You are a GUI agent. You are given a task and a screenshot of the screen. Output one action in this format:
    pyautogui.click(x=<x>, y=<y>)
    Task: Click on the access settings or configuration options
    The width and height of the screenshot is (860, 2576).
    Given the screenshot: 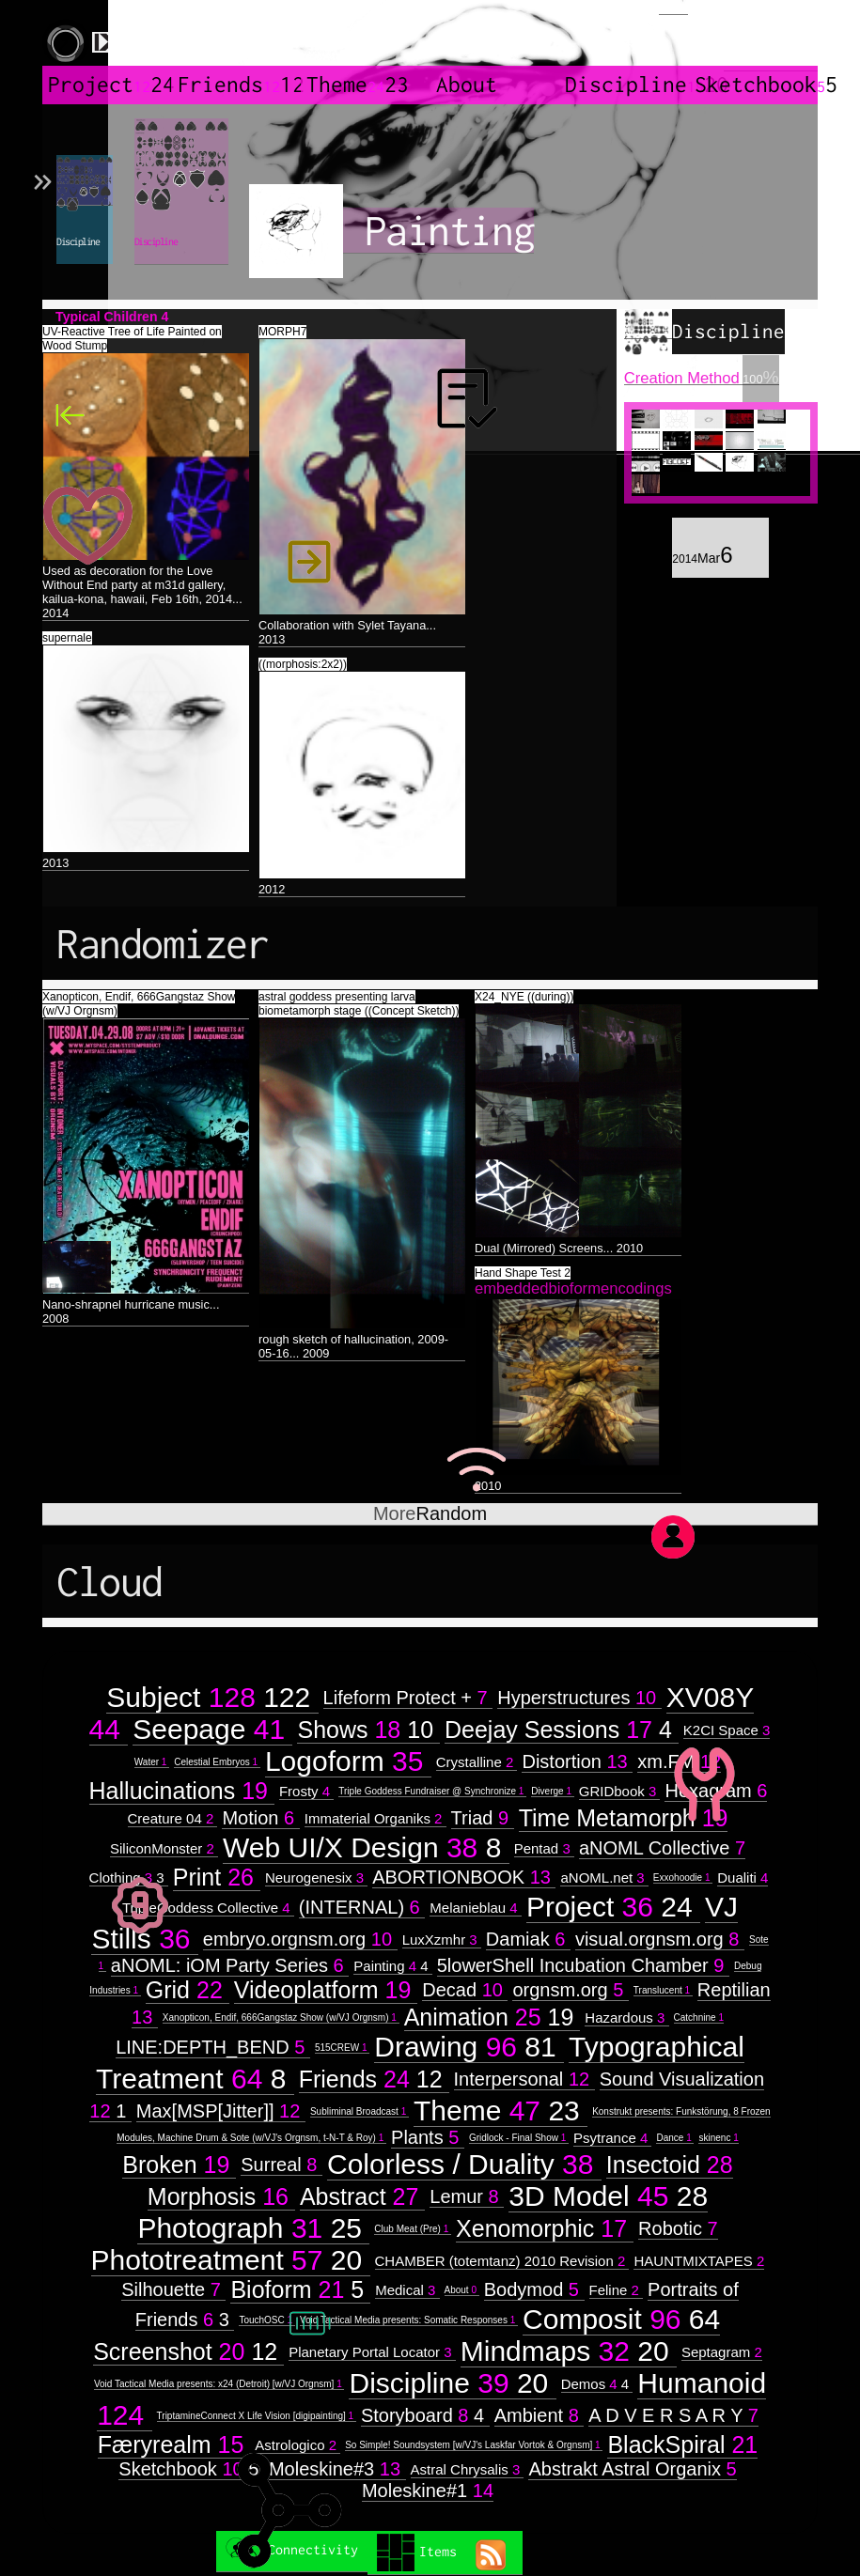 What is the action you would take?
    pyautogui.click(x=704, y=1783)
    